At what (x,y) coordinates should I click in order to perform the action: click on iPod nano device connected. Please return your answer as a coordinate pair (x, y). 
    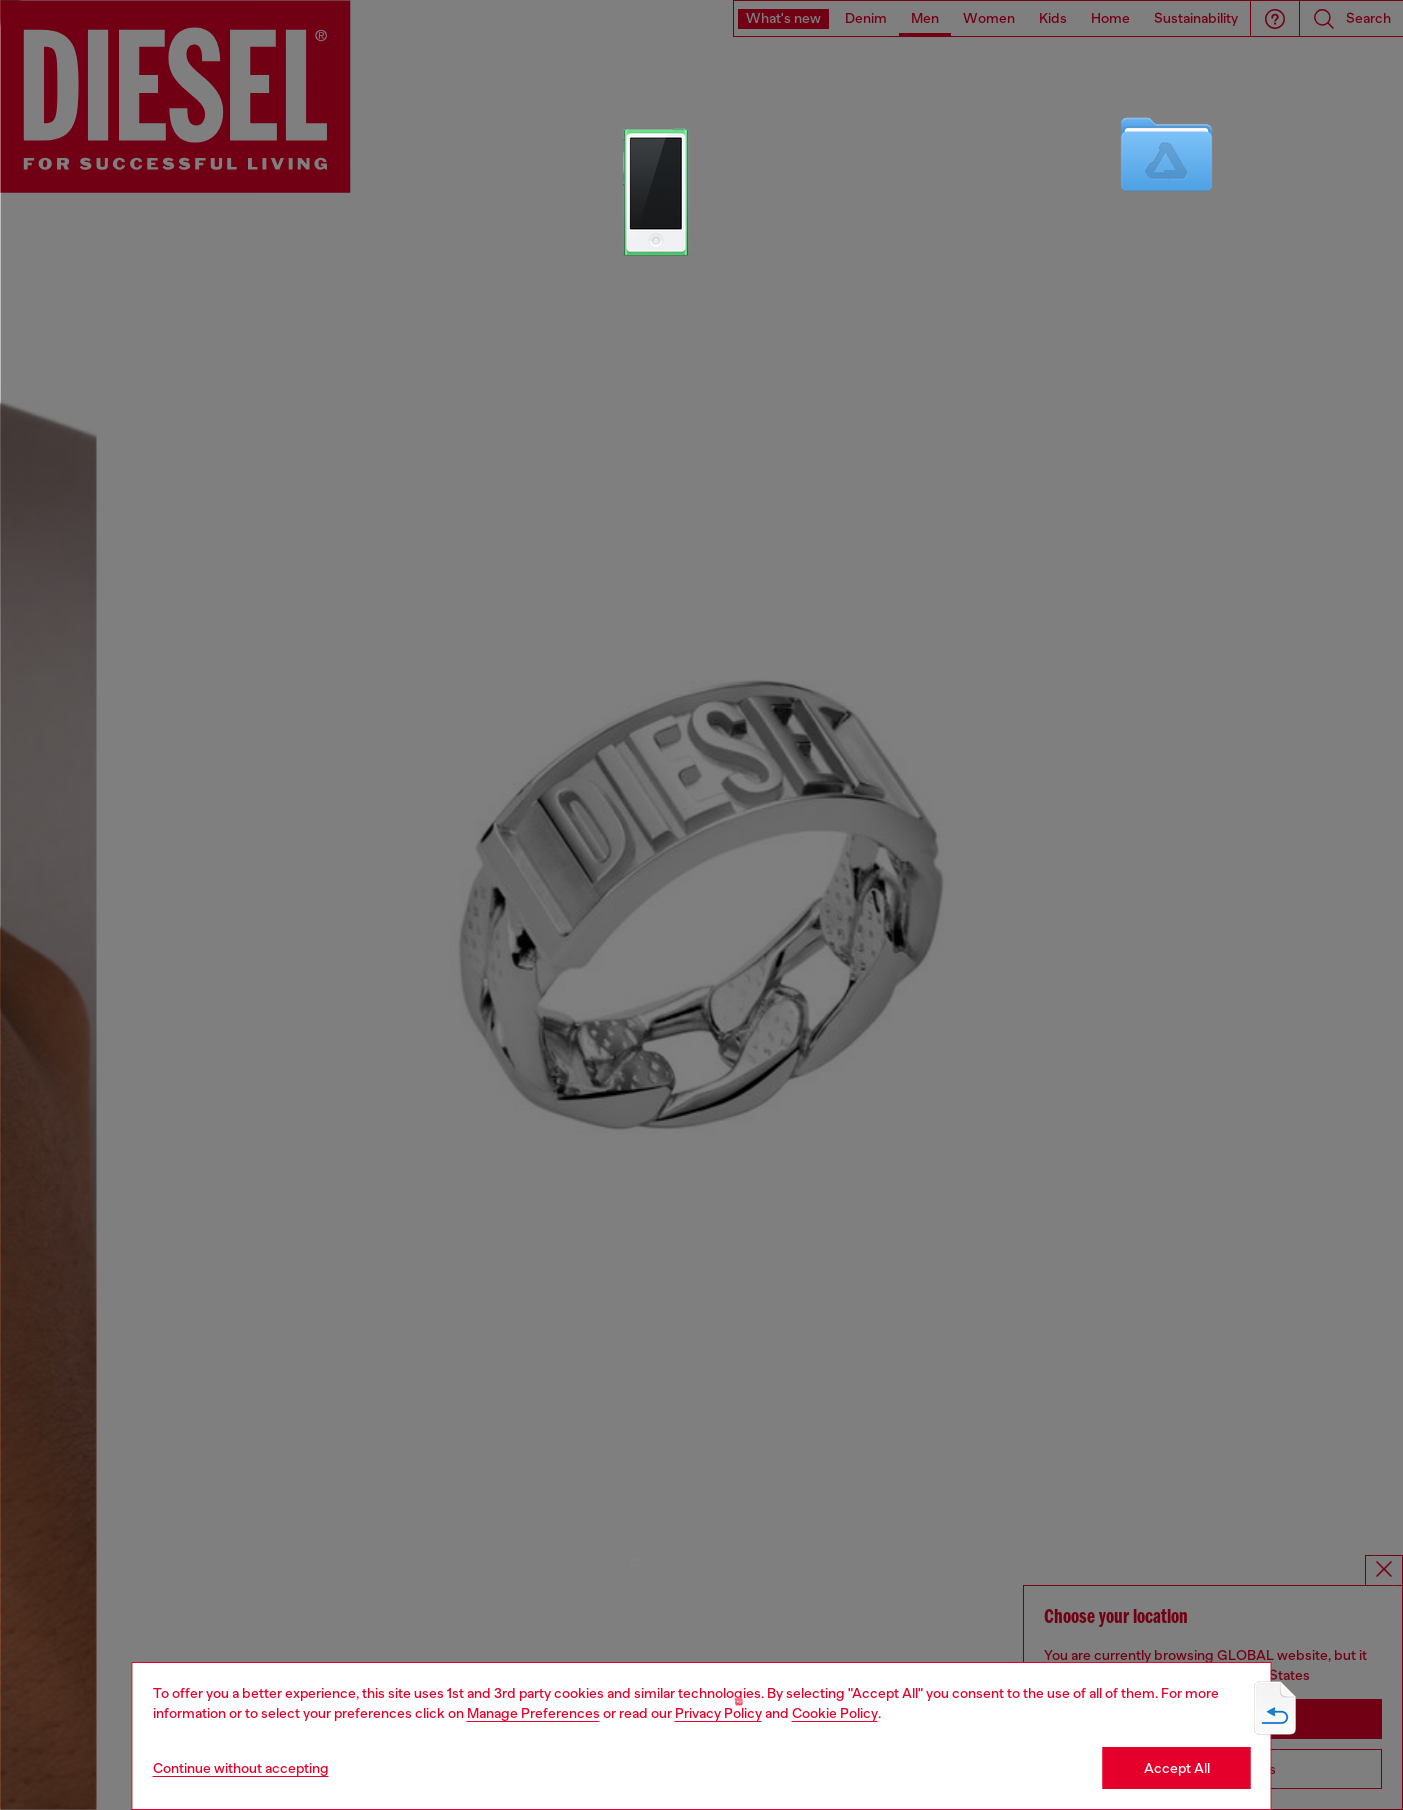
    Looking at the image, I should click on (656, 193).